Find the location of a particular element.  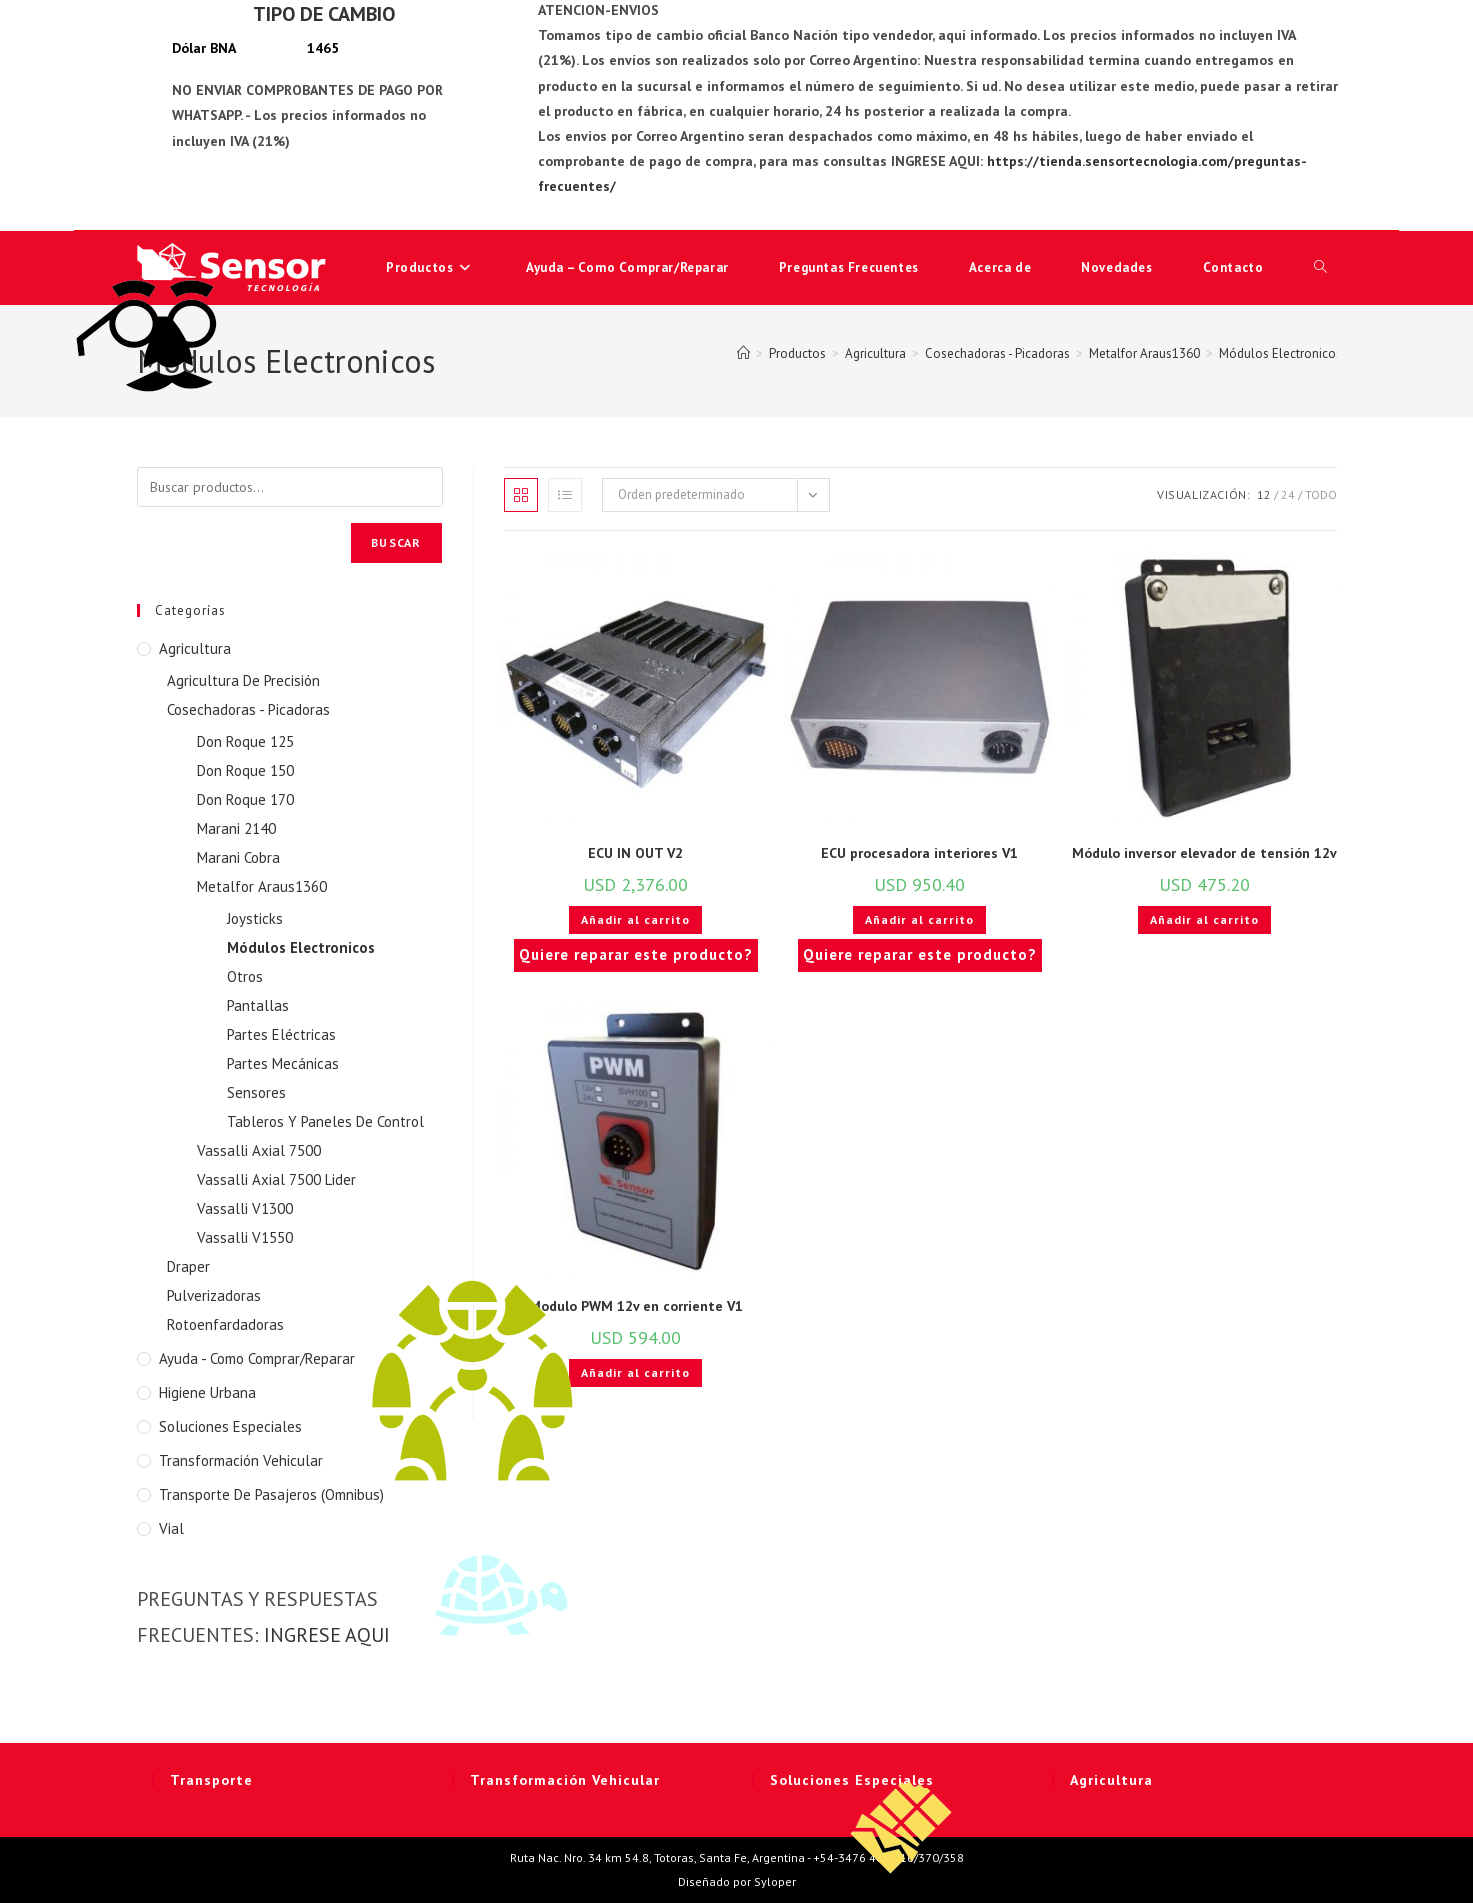

indicates slow speed or processing mode is located at coordinates (501, 1595).